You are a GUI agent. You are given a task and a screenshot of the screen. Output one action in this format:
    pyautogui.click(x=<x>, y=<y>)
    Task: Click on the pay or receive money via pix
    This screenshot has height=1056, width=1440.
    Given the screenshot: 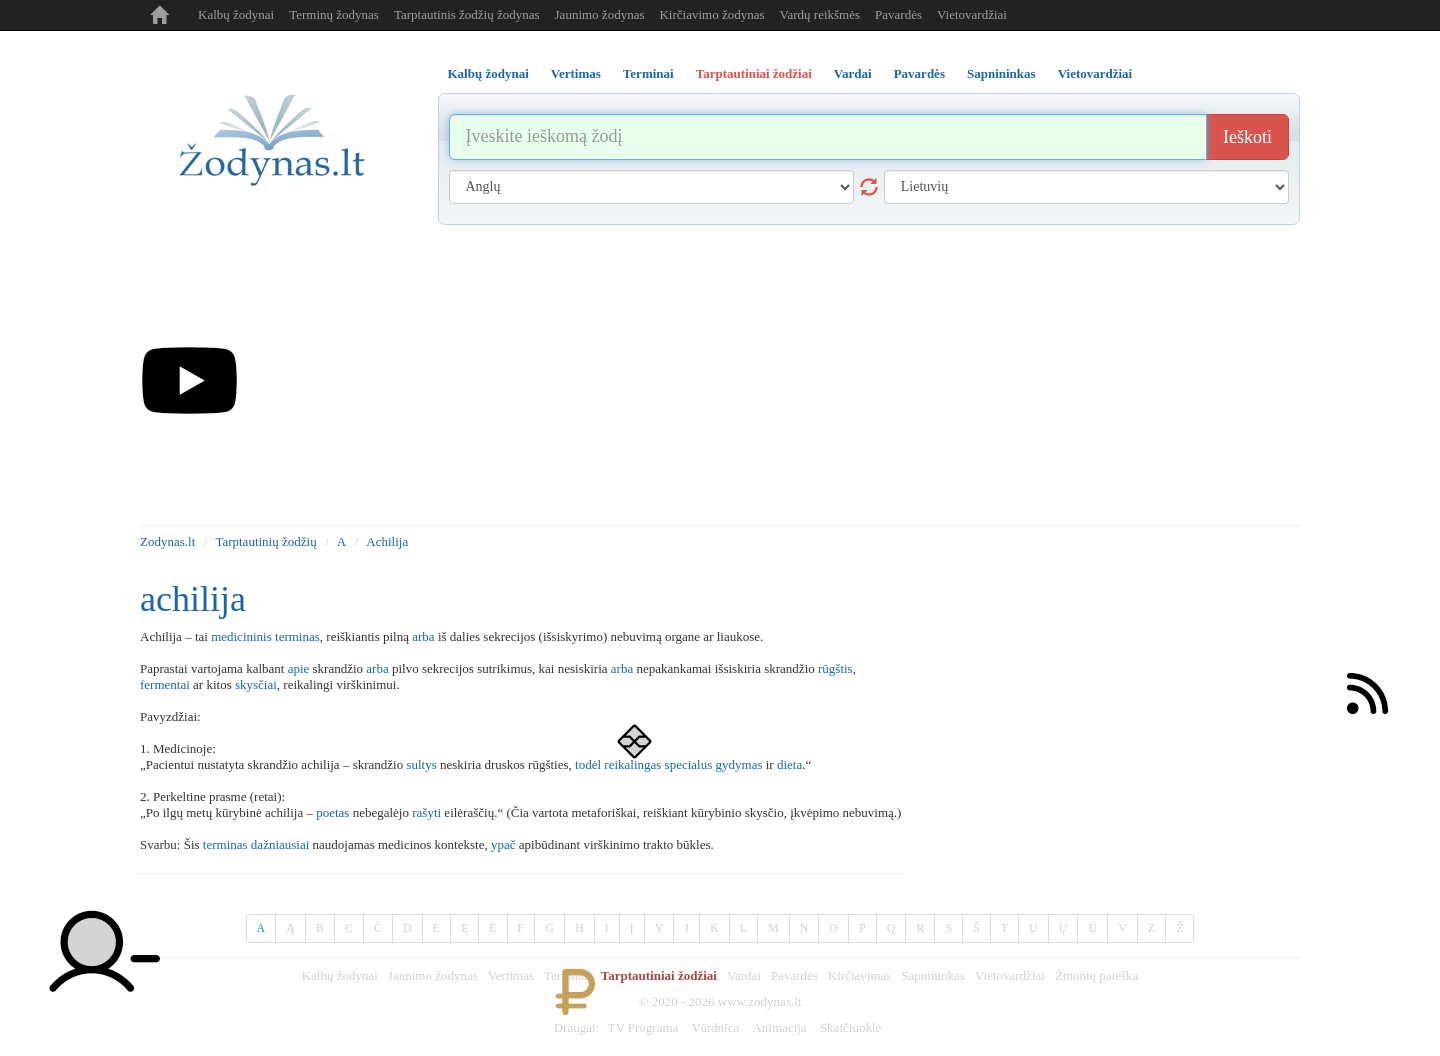 What is the action you would take?
    pyautogui.click(x=634, y=741)
    